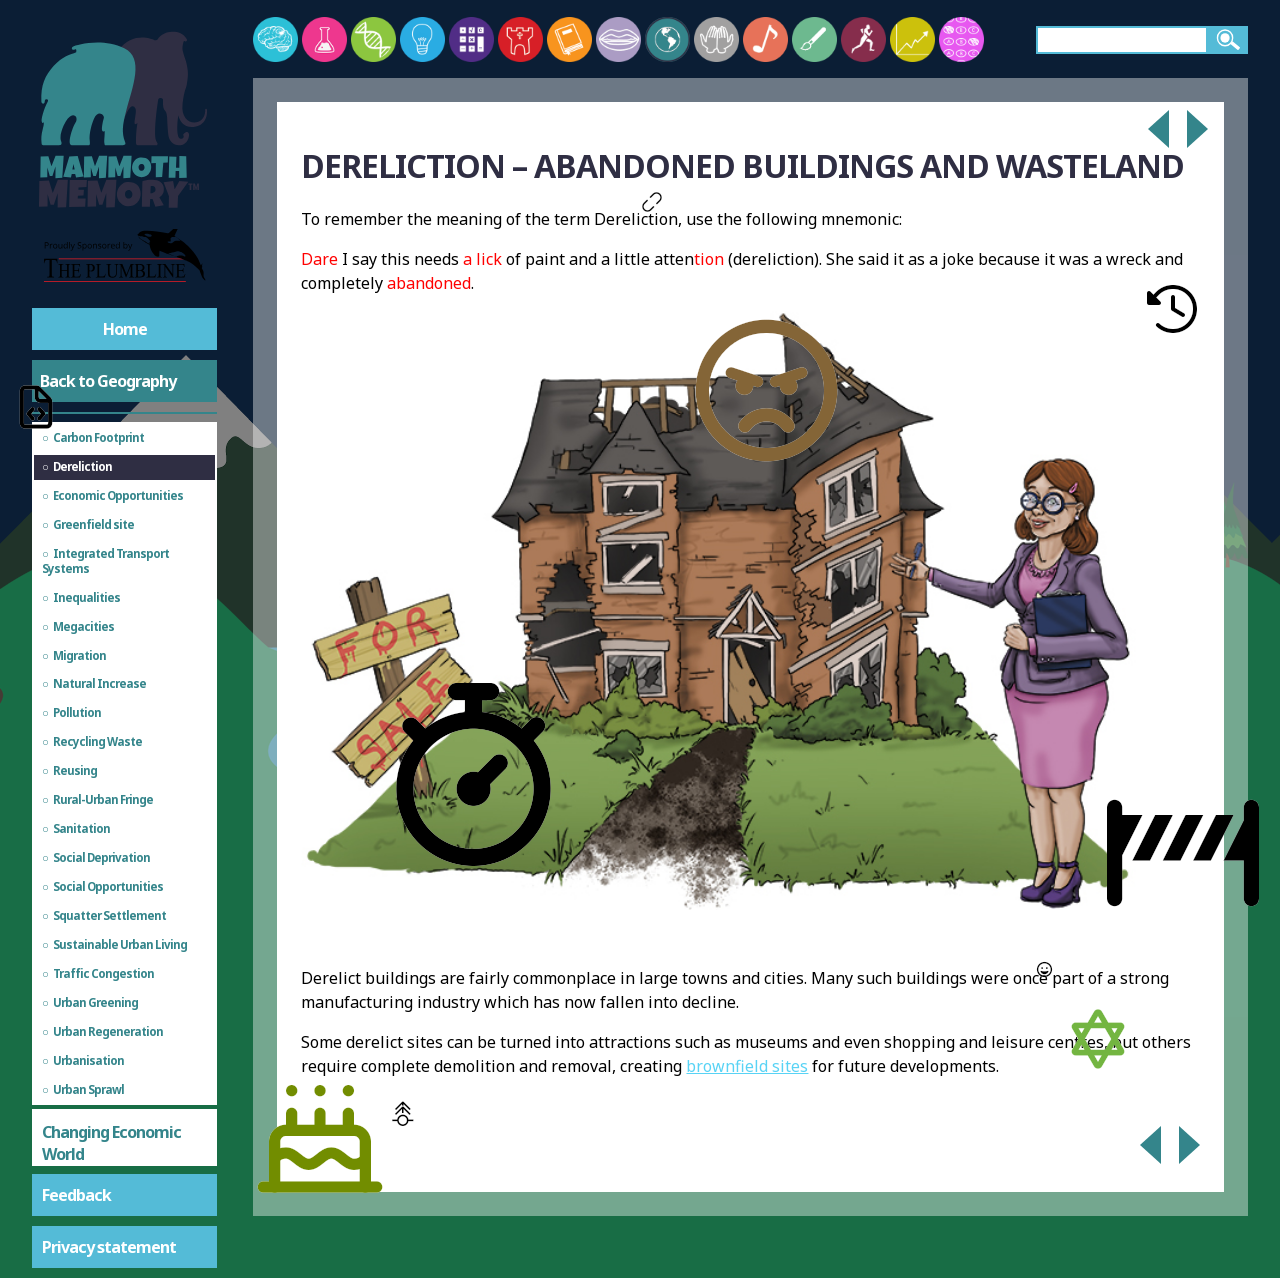  What do you see at coordinates (652, 202) in the screenshot?
I see `unlink or disconnect a connected item` at bounding box center [652, 202].